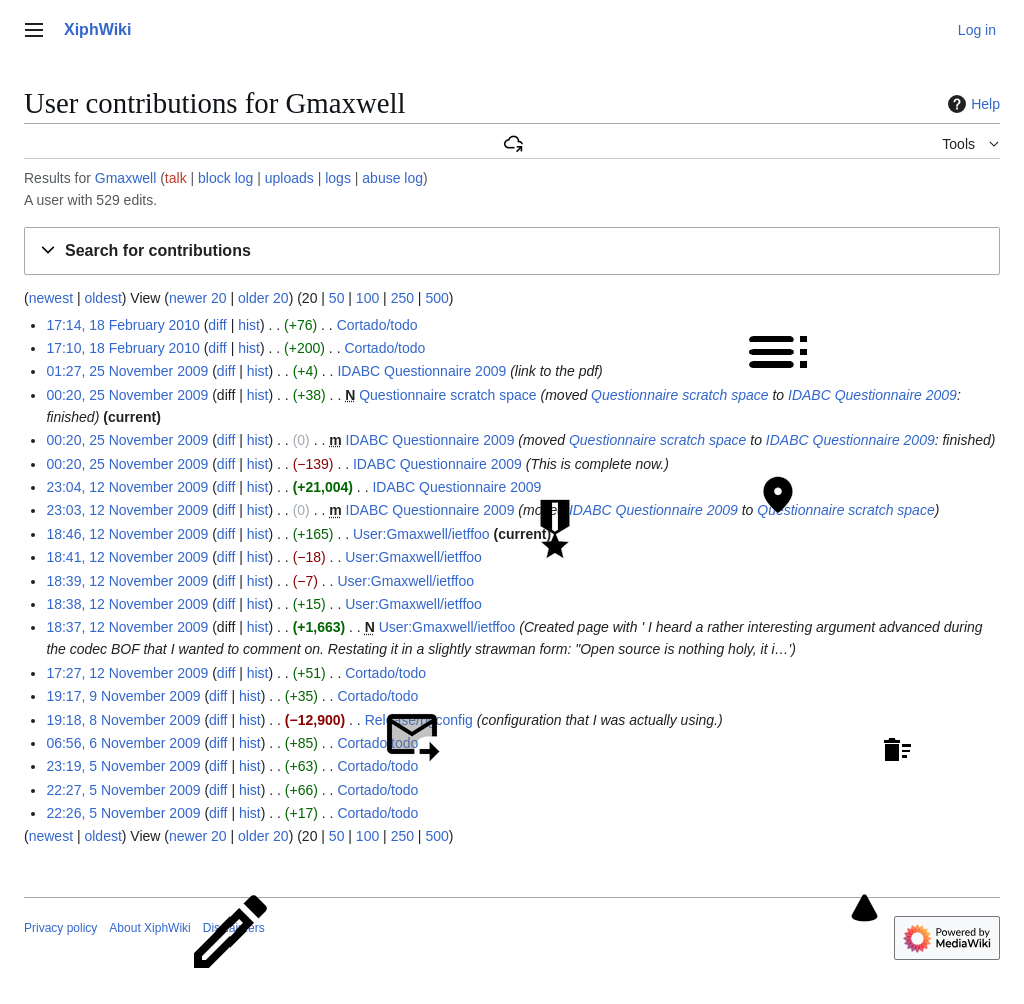 The width and height of the screenshot is (1024, 1004). What do you see at coordinates (778, 352) in the screenshot?
I see `view table of contents` at bounding box center [778, 352].